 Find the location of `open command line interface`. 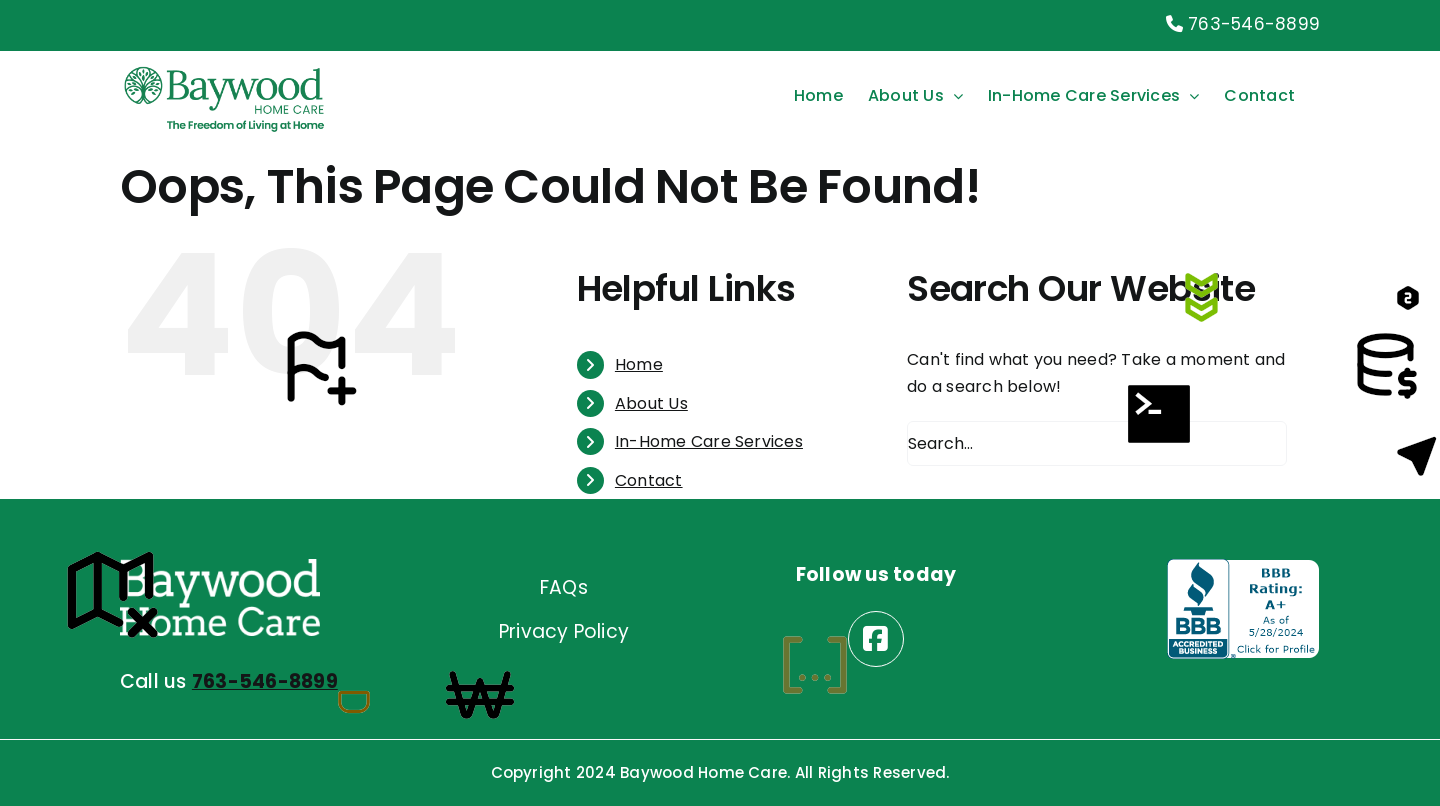

open command line interface is located at coordinates (1159, 414).